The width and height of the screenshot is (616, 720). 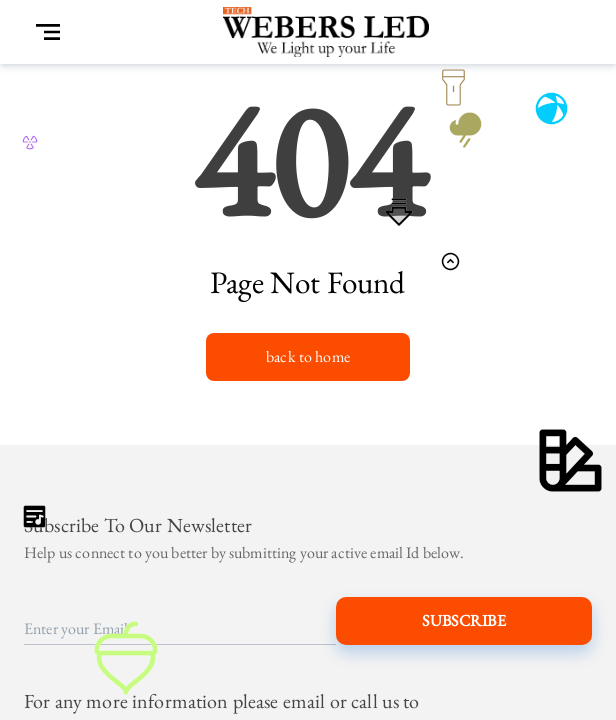 I want to click on access color palette or theme settings, so click(x=570, y=460).